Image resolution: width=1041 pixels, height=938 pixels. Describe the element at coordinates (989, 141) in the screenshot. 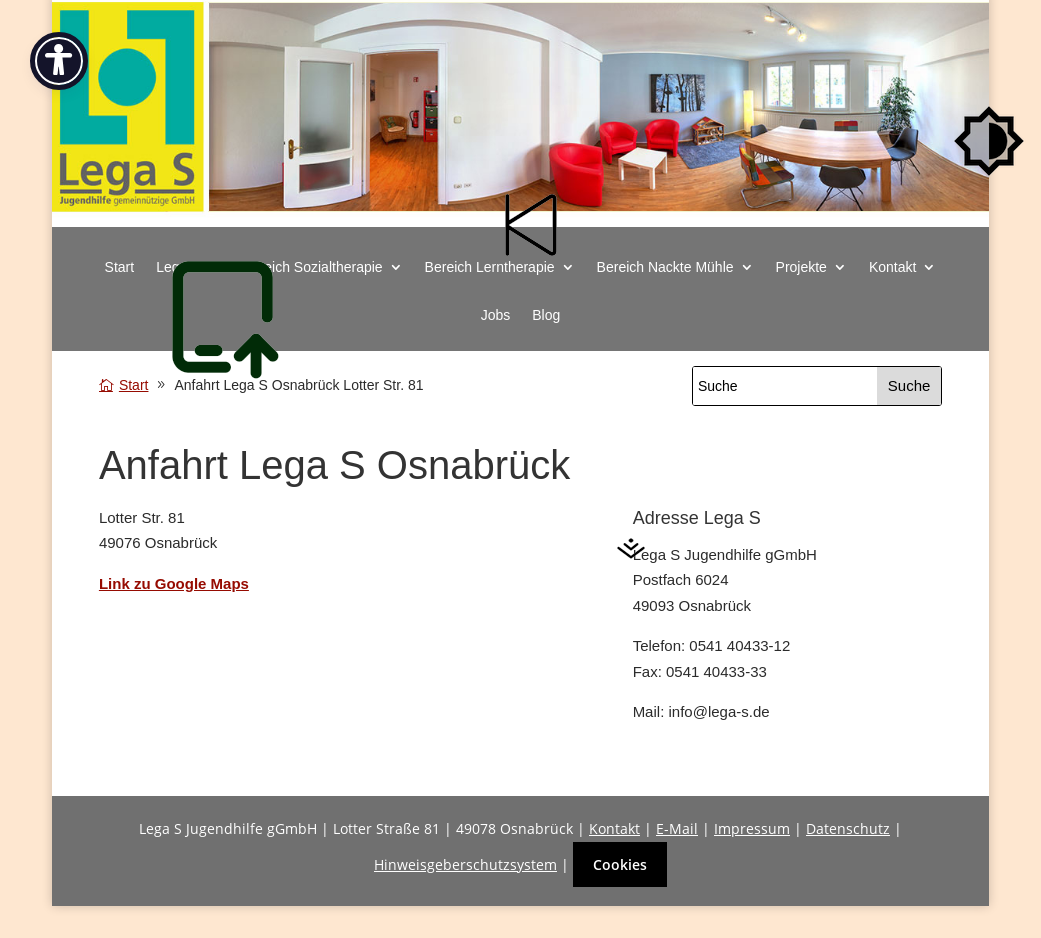

I see `adjust screen brightness to medium level` at that location.